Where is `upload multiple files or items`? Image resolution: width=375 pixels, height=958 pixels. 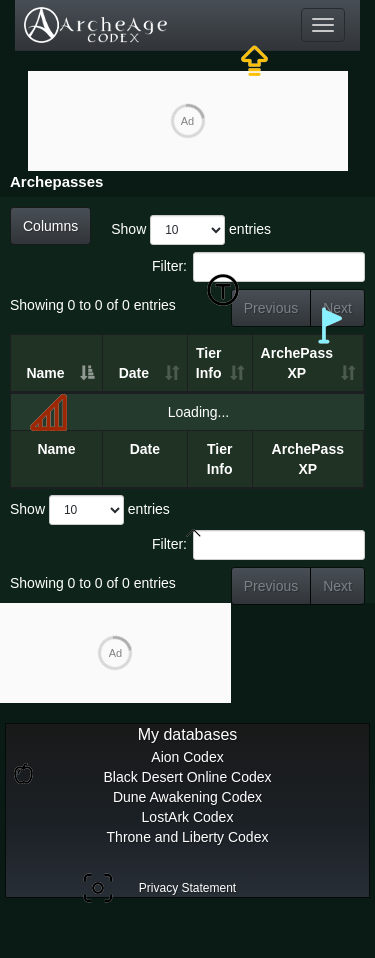
upload multiple files or items is located at coordinates (254, 60).